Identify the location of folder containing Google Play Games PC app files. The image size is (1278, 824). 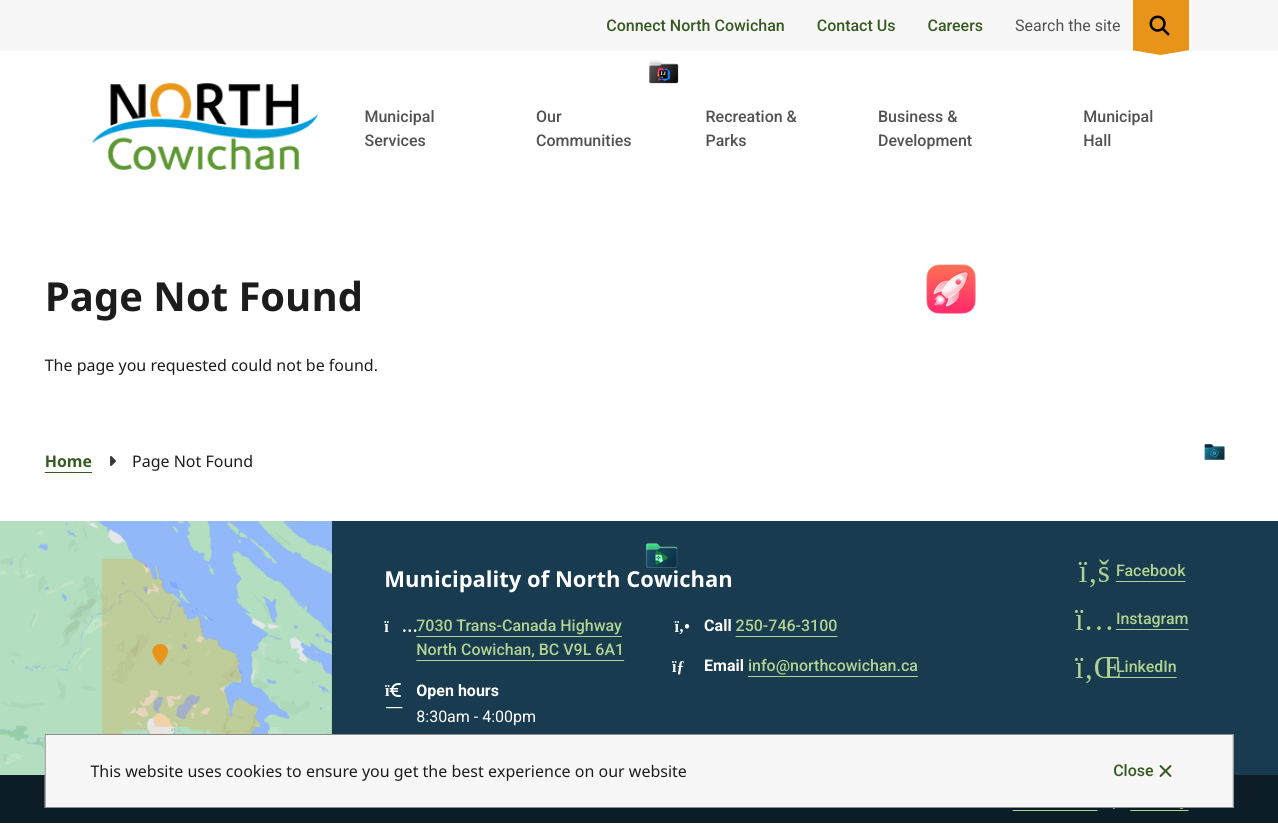
(661, 556).